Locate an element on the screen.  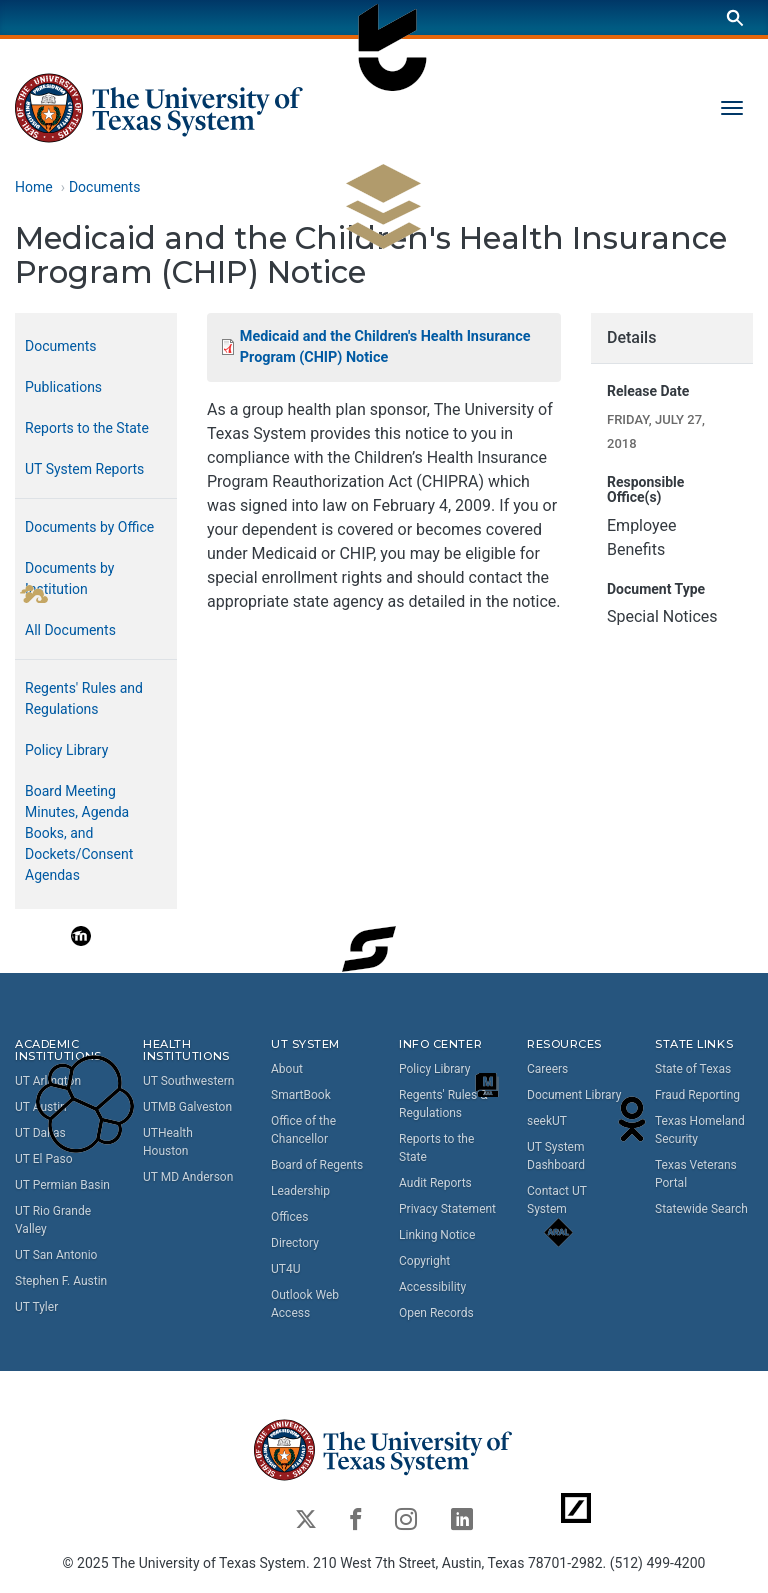
open odnoklassniki social network is located at coordinates (632, 1119).